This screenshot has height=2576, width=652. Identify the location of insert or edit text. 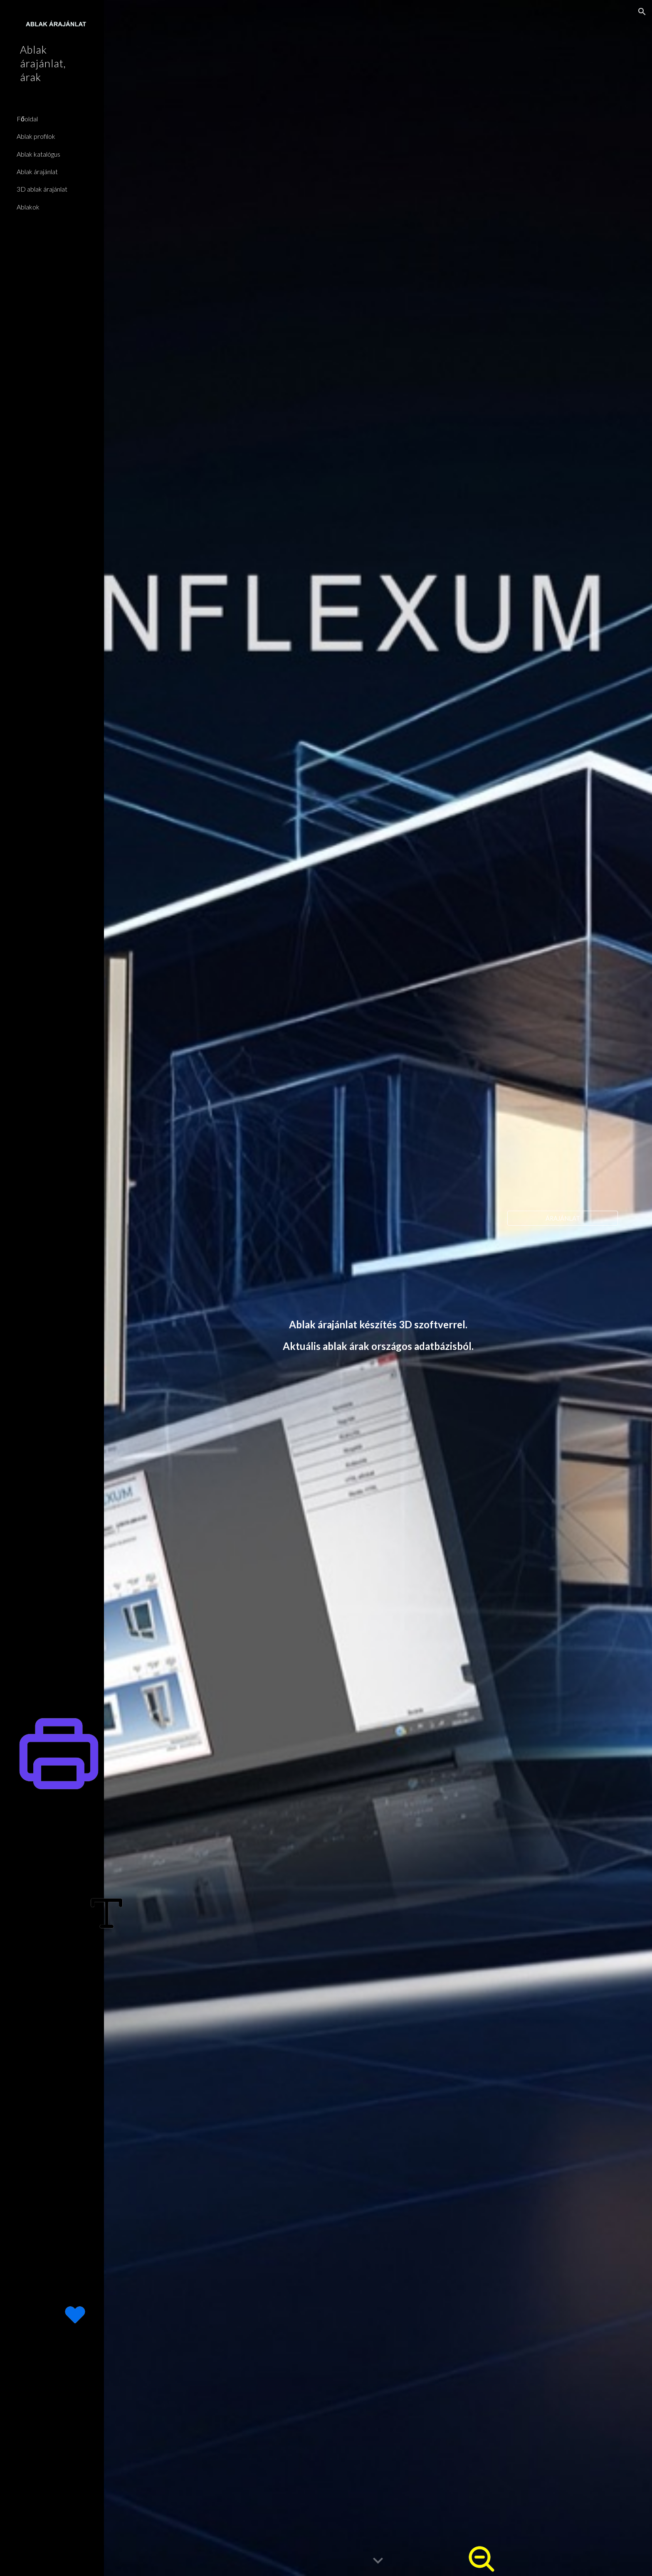
(106, 1912).